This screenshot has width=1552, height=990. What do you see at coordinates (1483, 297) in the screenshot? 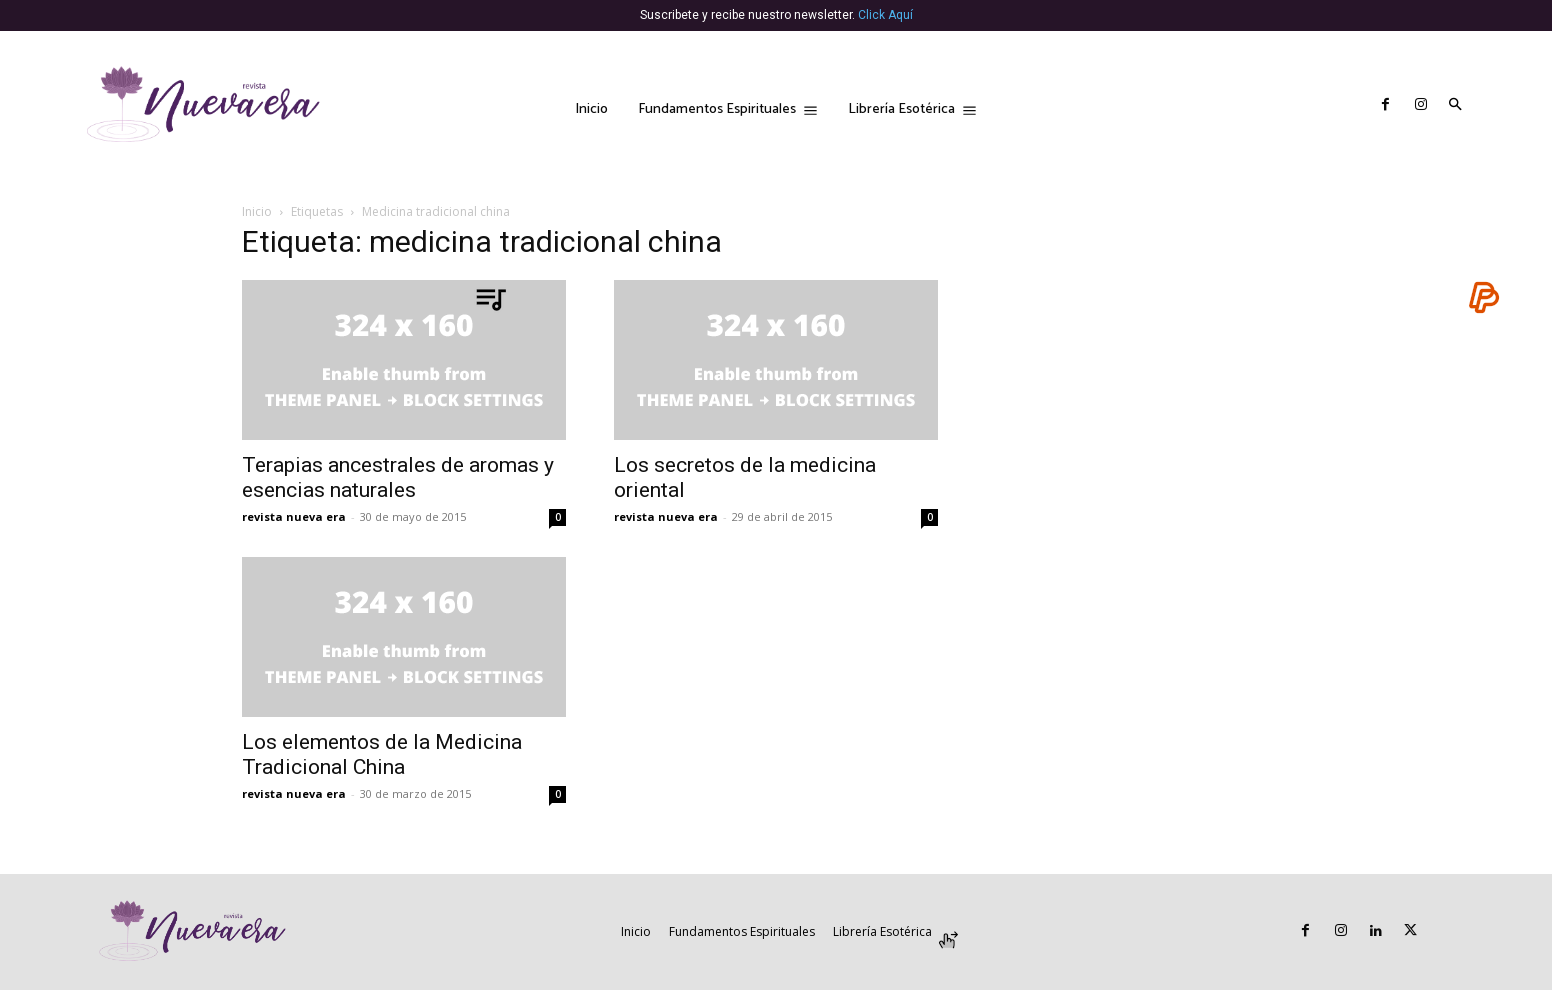
I see `pay with PayPal` at bounding box center [1483, 297].